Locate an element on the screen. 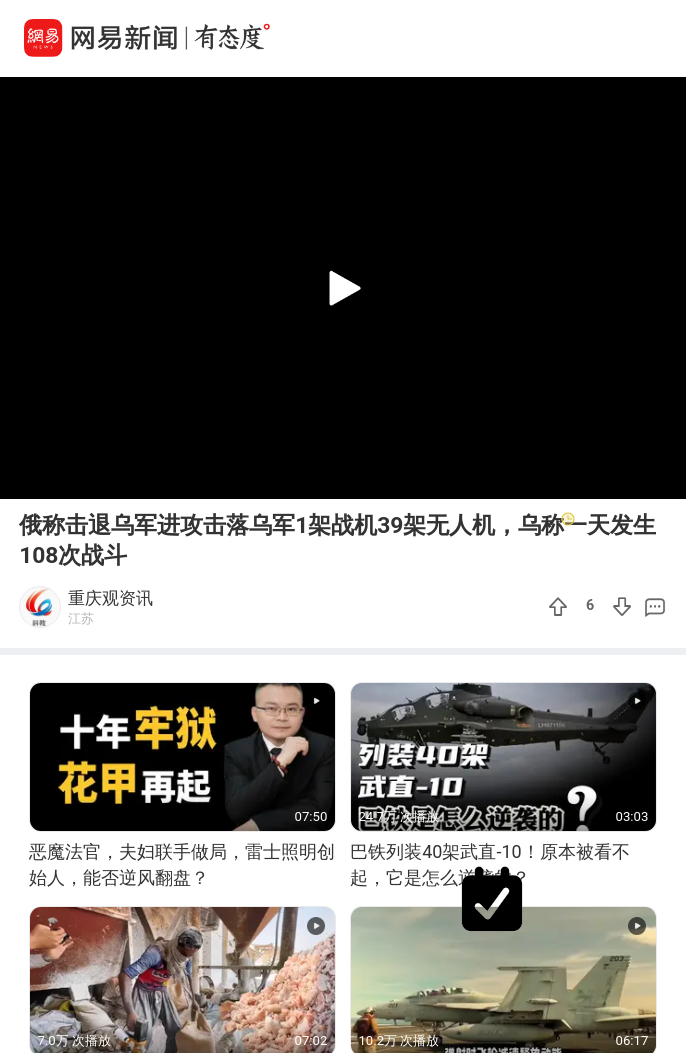  confirm or schedule an appointment is located at coordinates (492, 901).